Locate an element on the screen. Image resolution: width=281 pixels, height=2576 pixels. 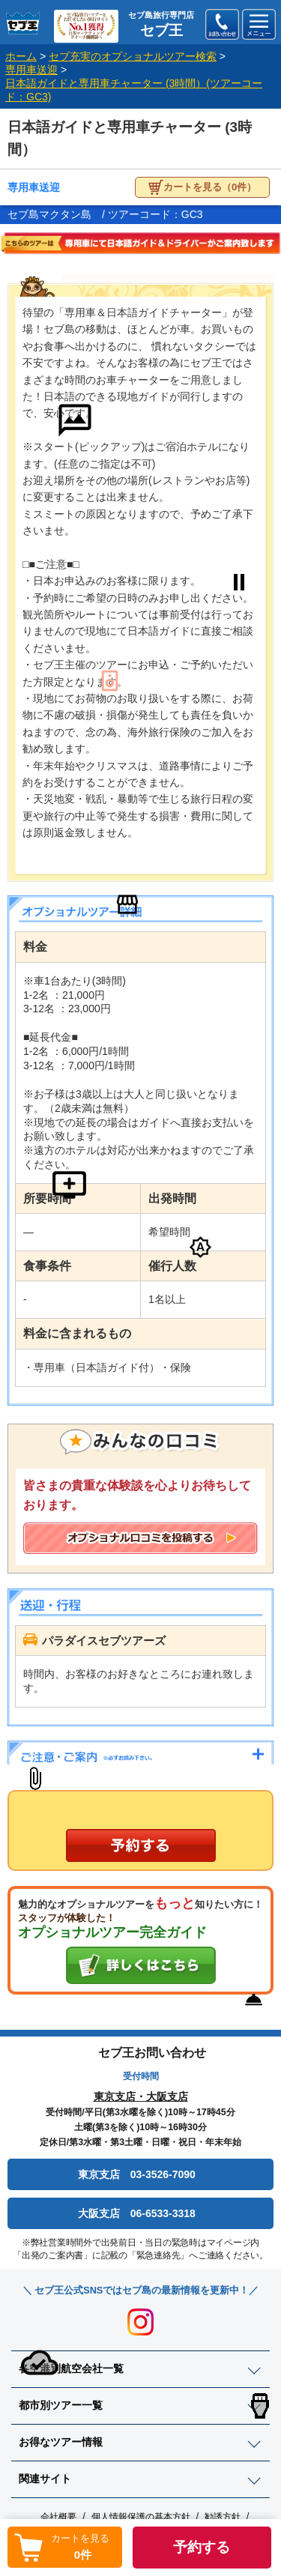
add video to watch queue is located at coordinates (69, 1185).